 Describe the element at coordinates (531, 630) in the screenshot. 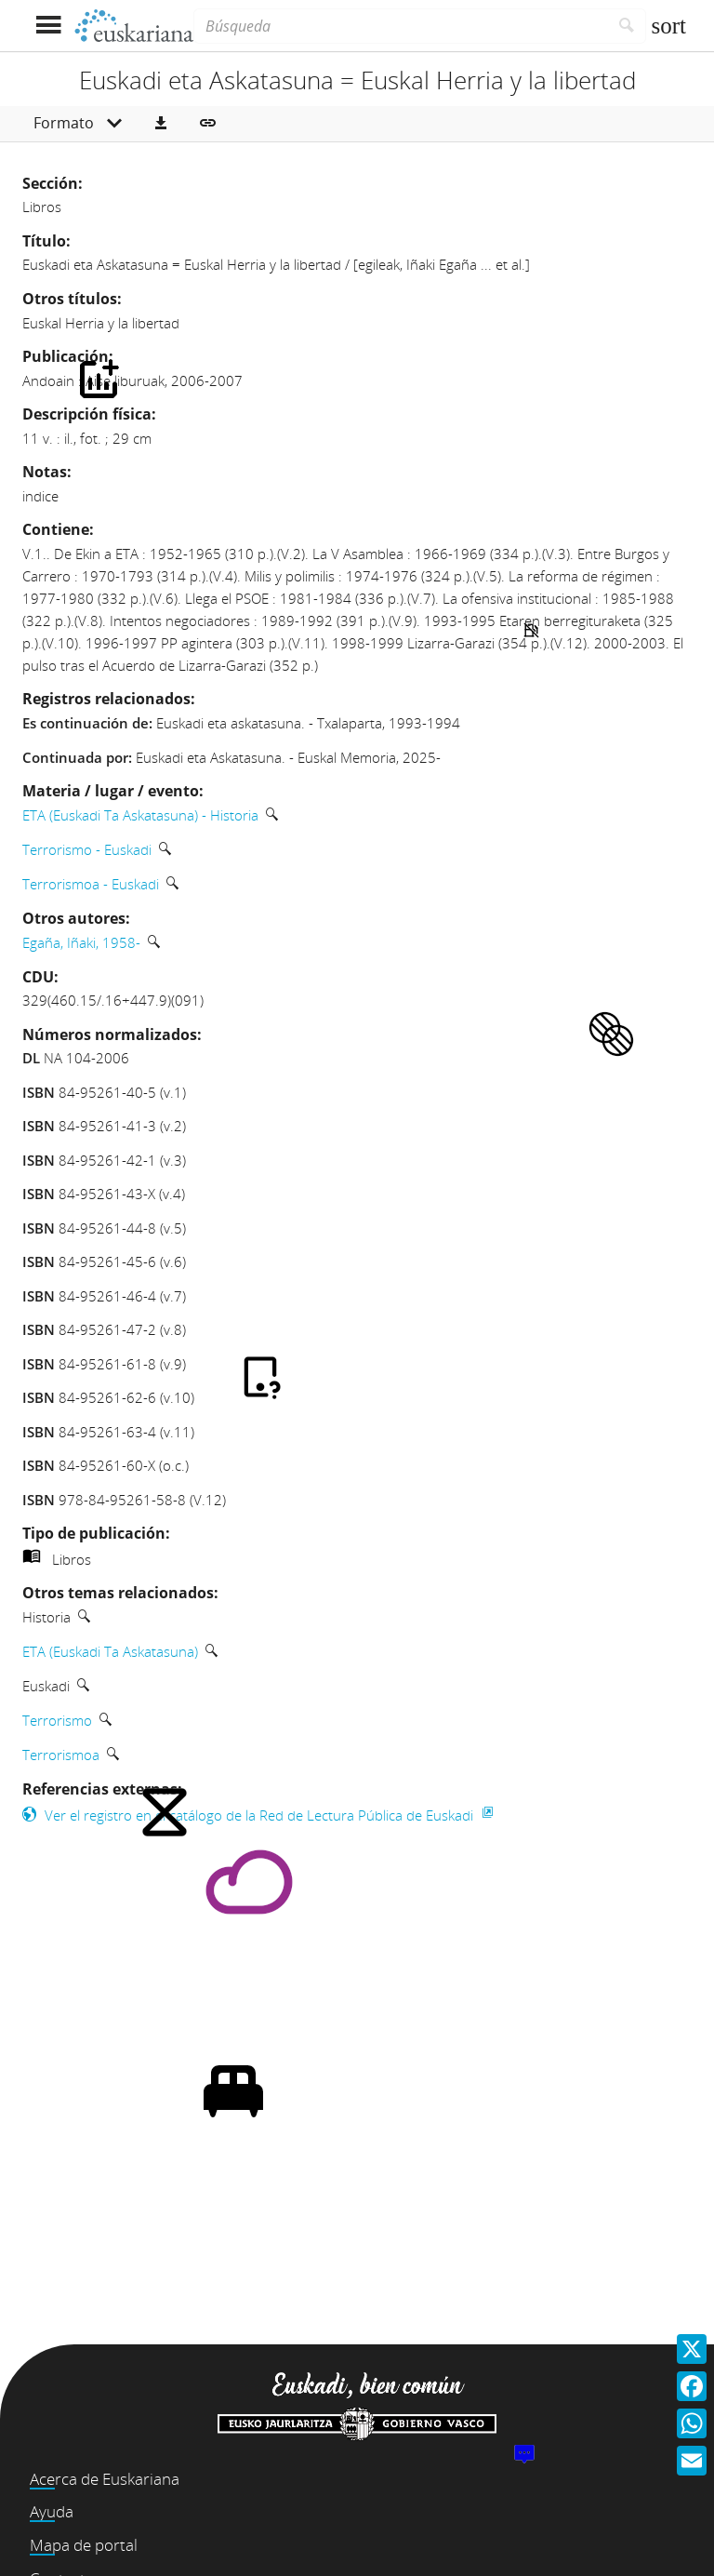

I see `gas station unavailable or closed` at that location.